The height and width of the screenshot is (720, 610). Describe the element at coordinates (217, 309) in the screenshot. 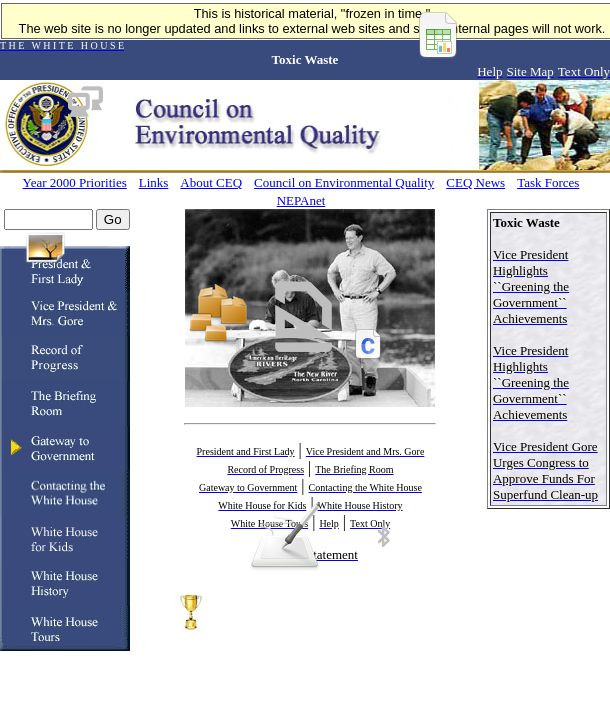

I see `install new software or applications` at that location.